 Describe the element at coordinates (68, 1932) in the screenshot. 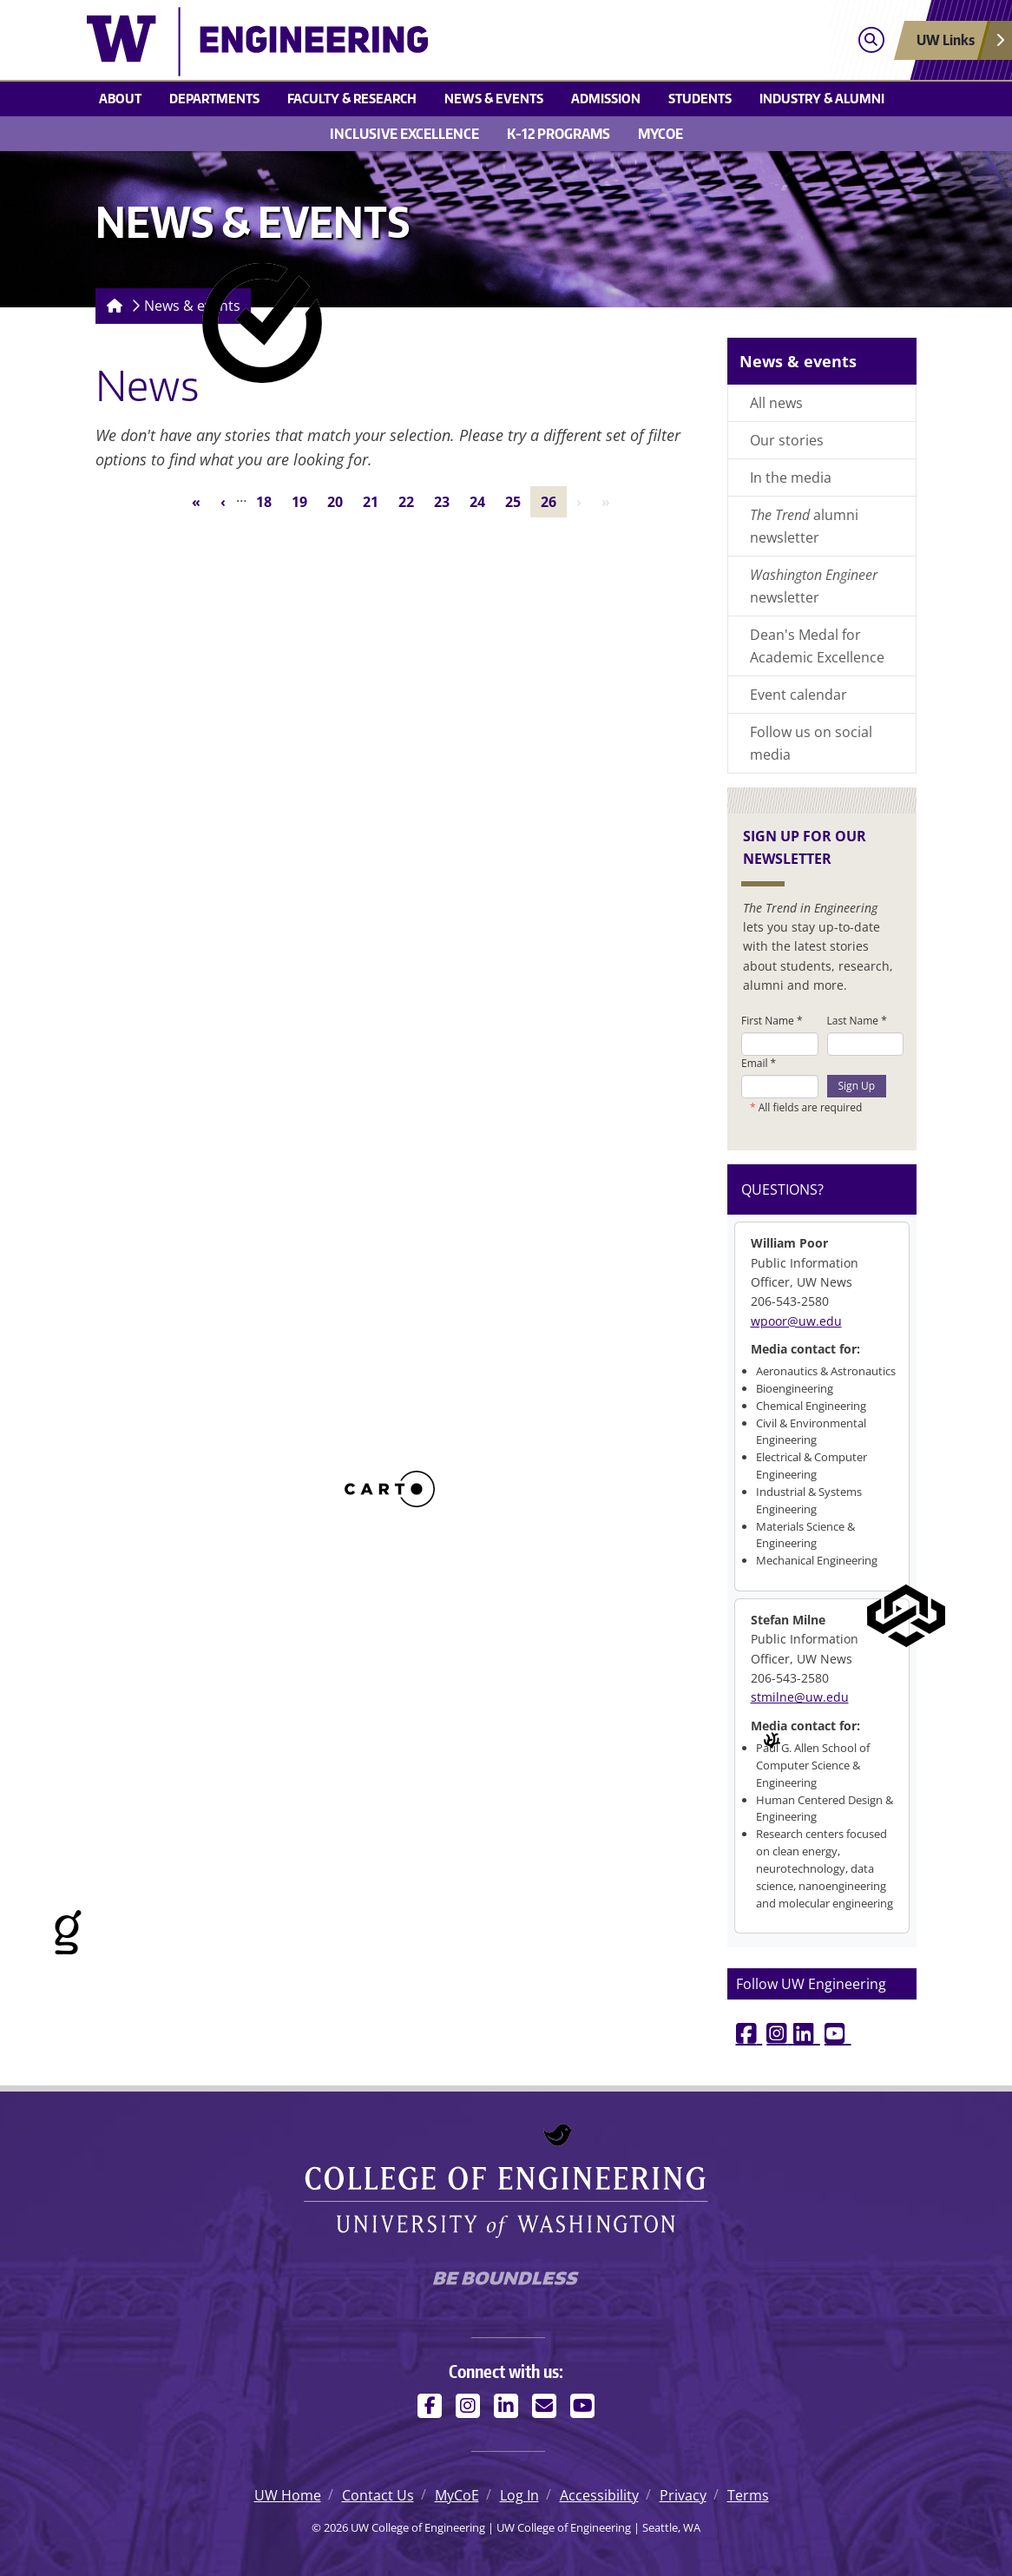

I see `open Goodreads app` at that location.